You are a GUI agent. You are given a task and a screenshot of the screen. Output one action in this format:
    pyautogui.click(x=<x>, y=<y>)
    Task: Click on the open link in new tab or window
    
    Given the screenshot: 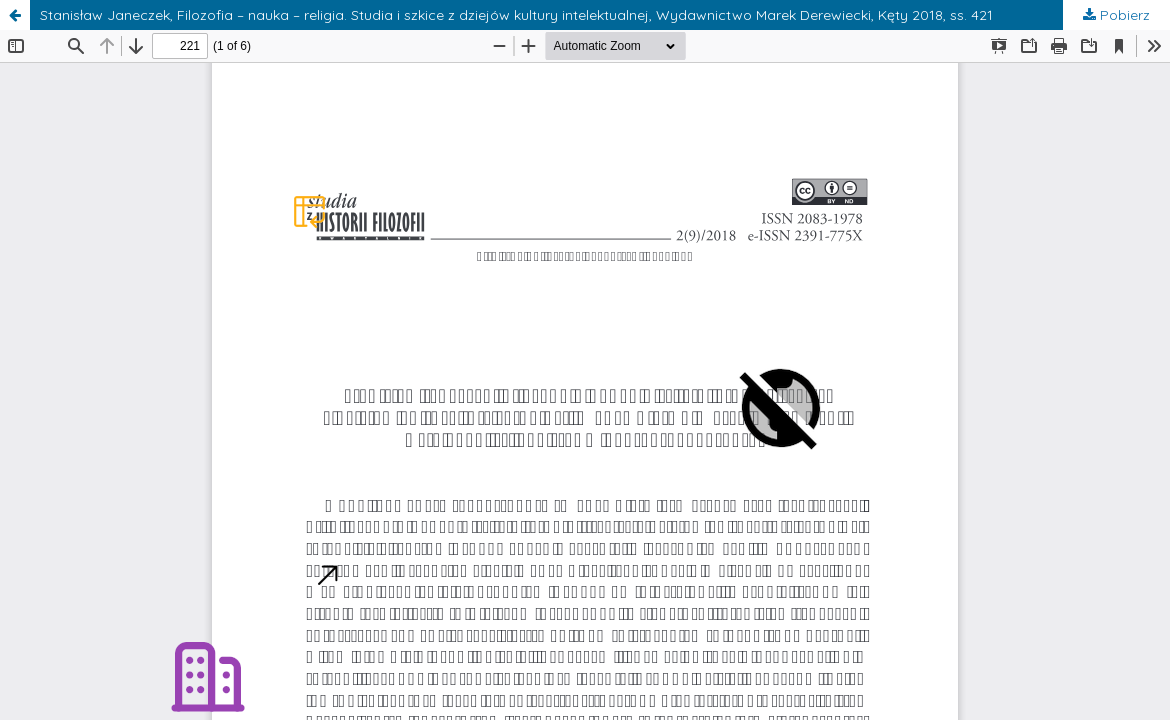 What is the action you would take?
    pyautogui.click(x=327, y=576)
    